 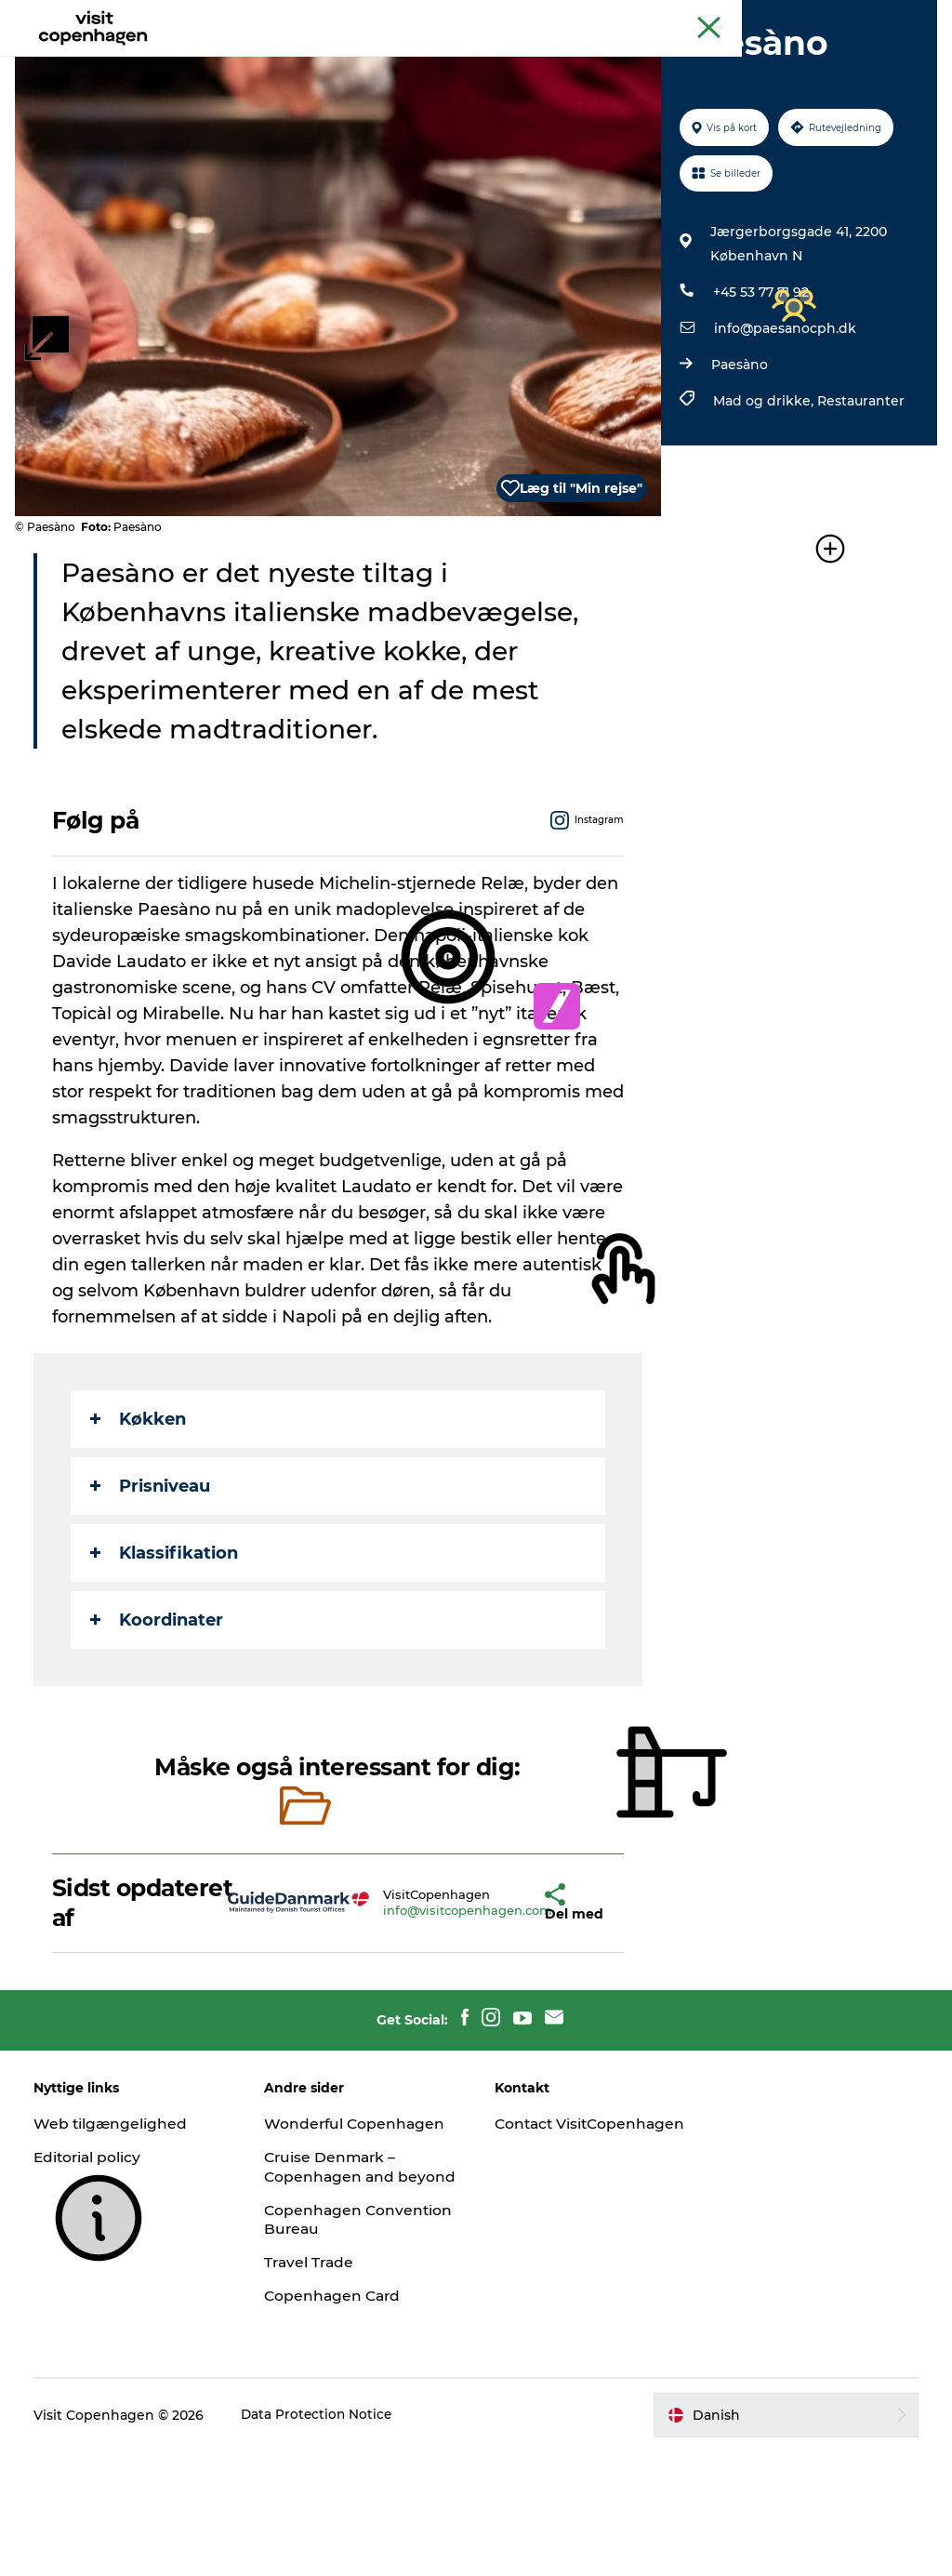 What do you see at coordinates (99, 2218) in the screenshot?
I see `view more information or details` at bounding box center [99, 2218].